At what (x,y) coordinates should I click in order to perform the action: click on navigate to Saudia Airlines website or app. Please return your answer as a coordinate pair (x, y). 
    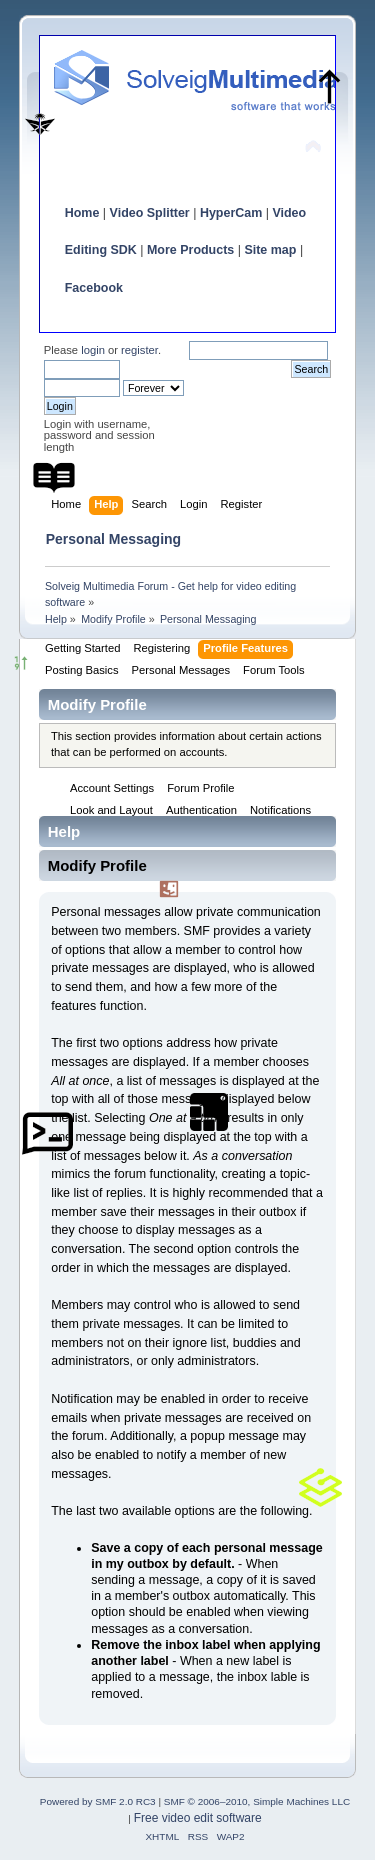
    Looking at the image, I should click on (40, 124).